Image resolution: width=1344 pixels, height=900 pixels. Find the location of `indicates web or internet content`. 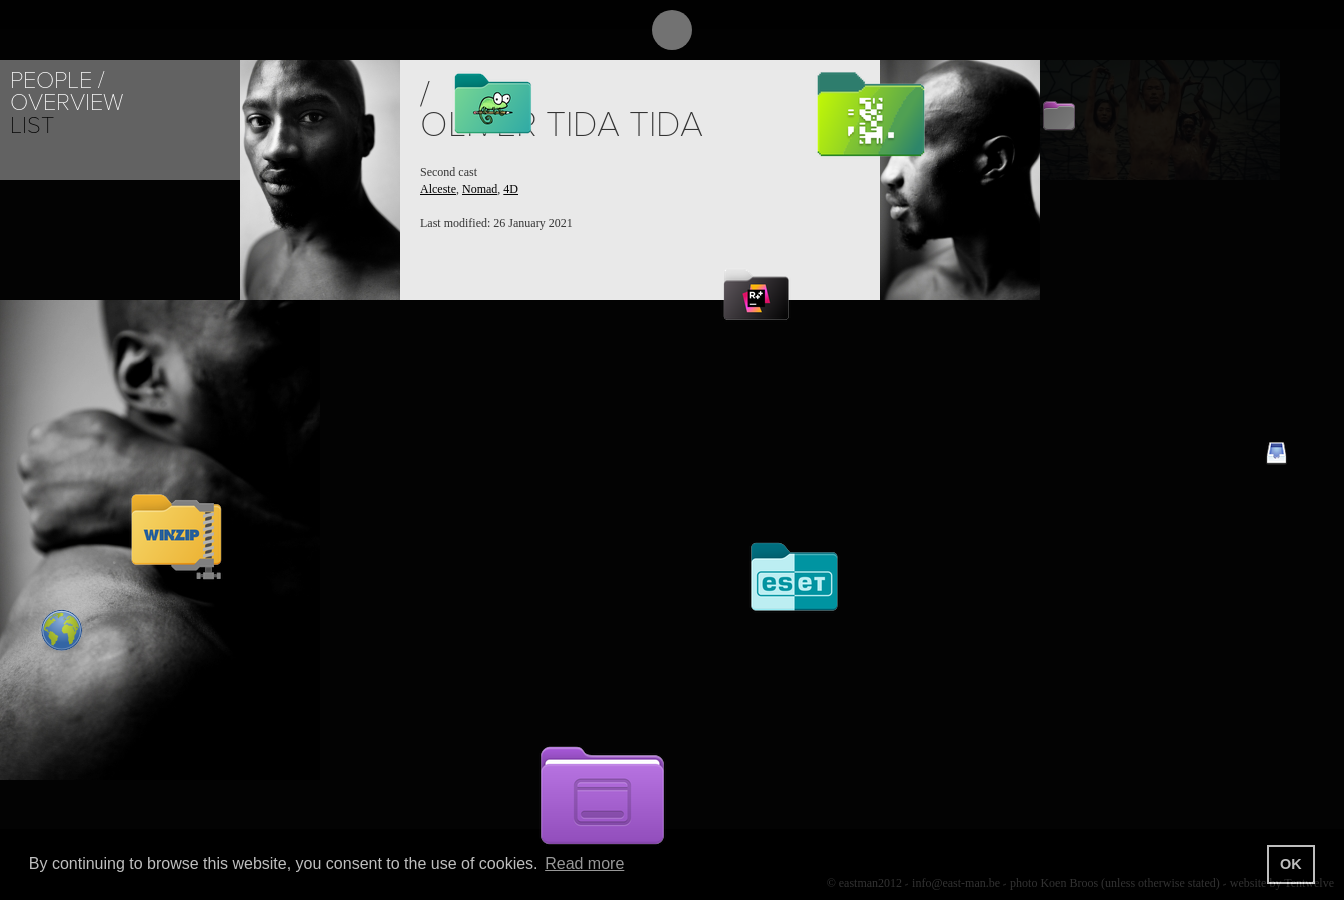

indicates web or internet content is located at coordinates (62, 631).